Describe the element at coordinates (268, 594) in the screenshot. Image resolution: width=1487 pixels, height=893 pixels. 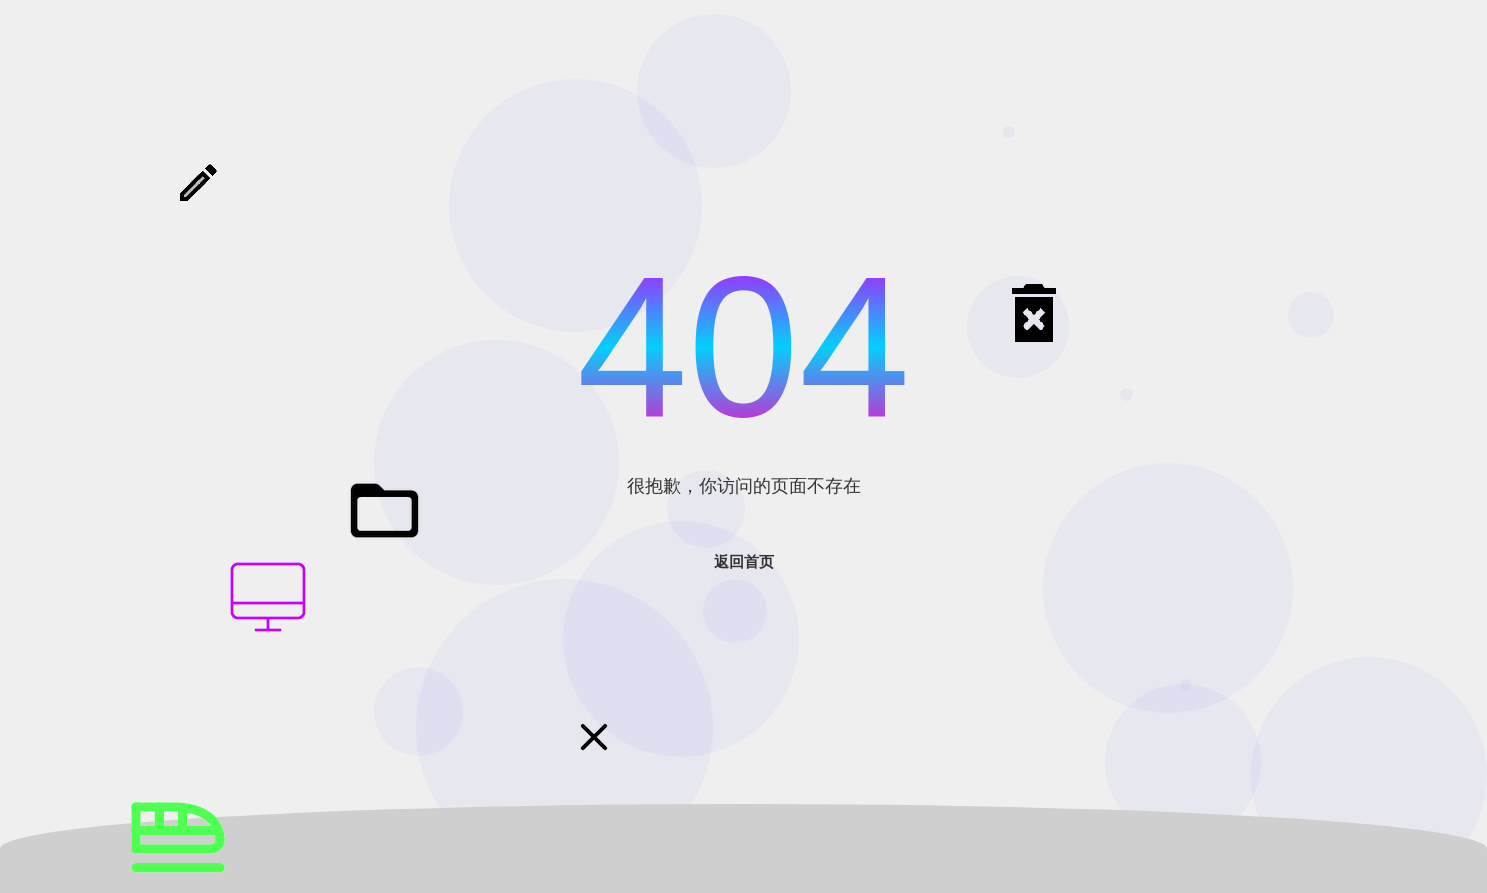
I see `switch to desktop view` at that location.